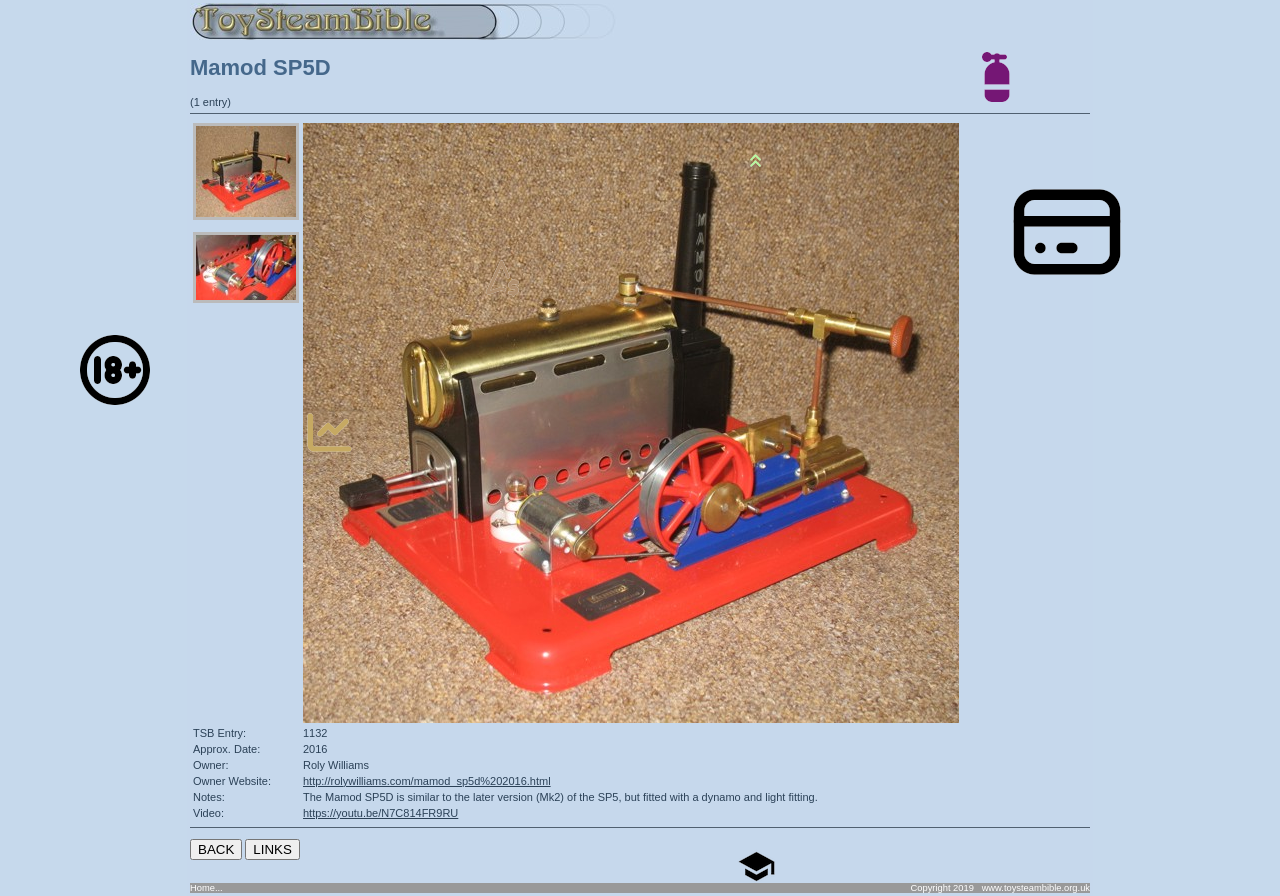 The height and width of the screenshot is (896, 1280). Describe the element at coordinates (501, 277) in the screenshot. I see `navigate to nearby financial services` at that location.